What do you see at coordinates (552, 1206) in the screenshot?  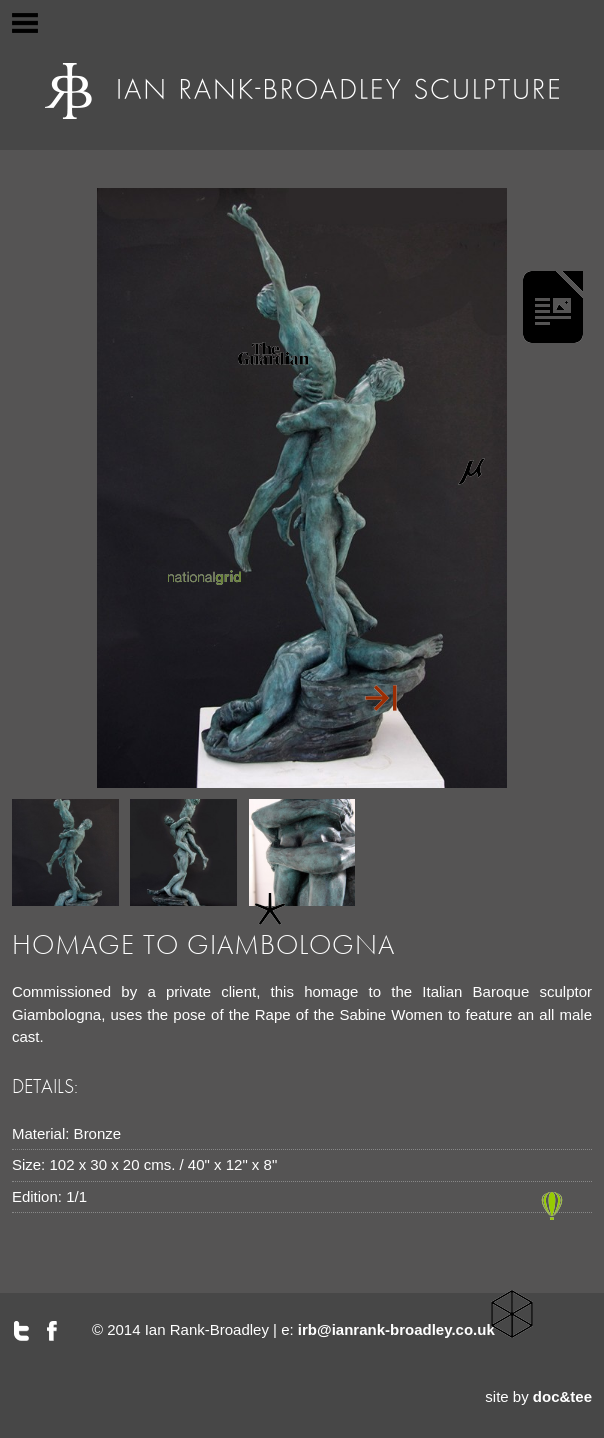 I see `open CorelDRAW application` at bounding box center [552, 1206].